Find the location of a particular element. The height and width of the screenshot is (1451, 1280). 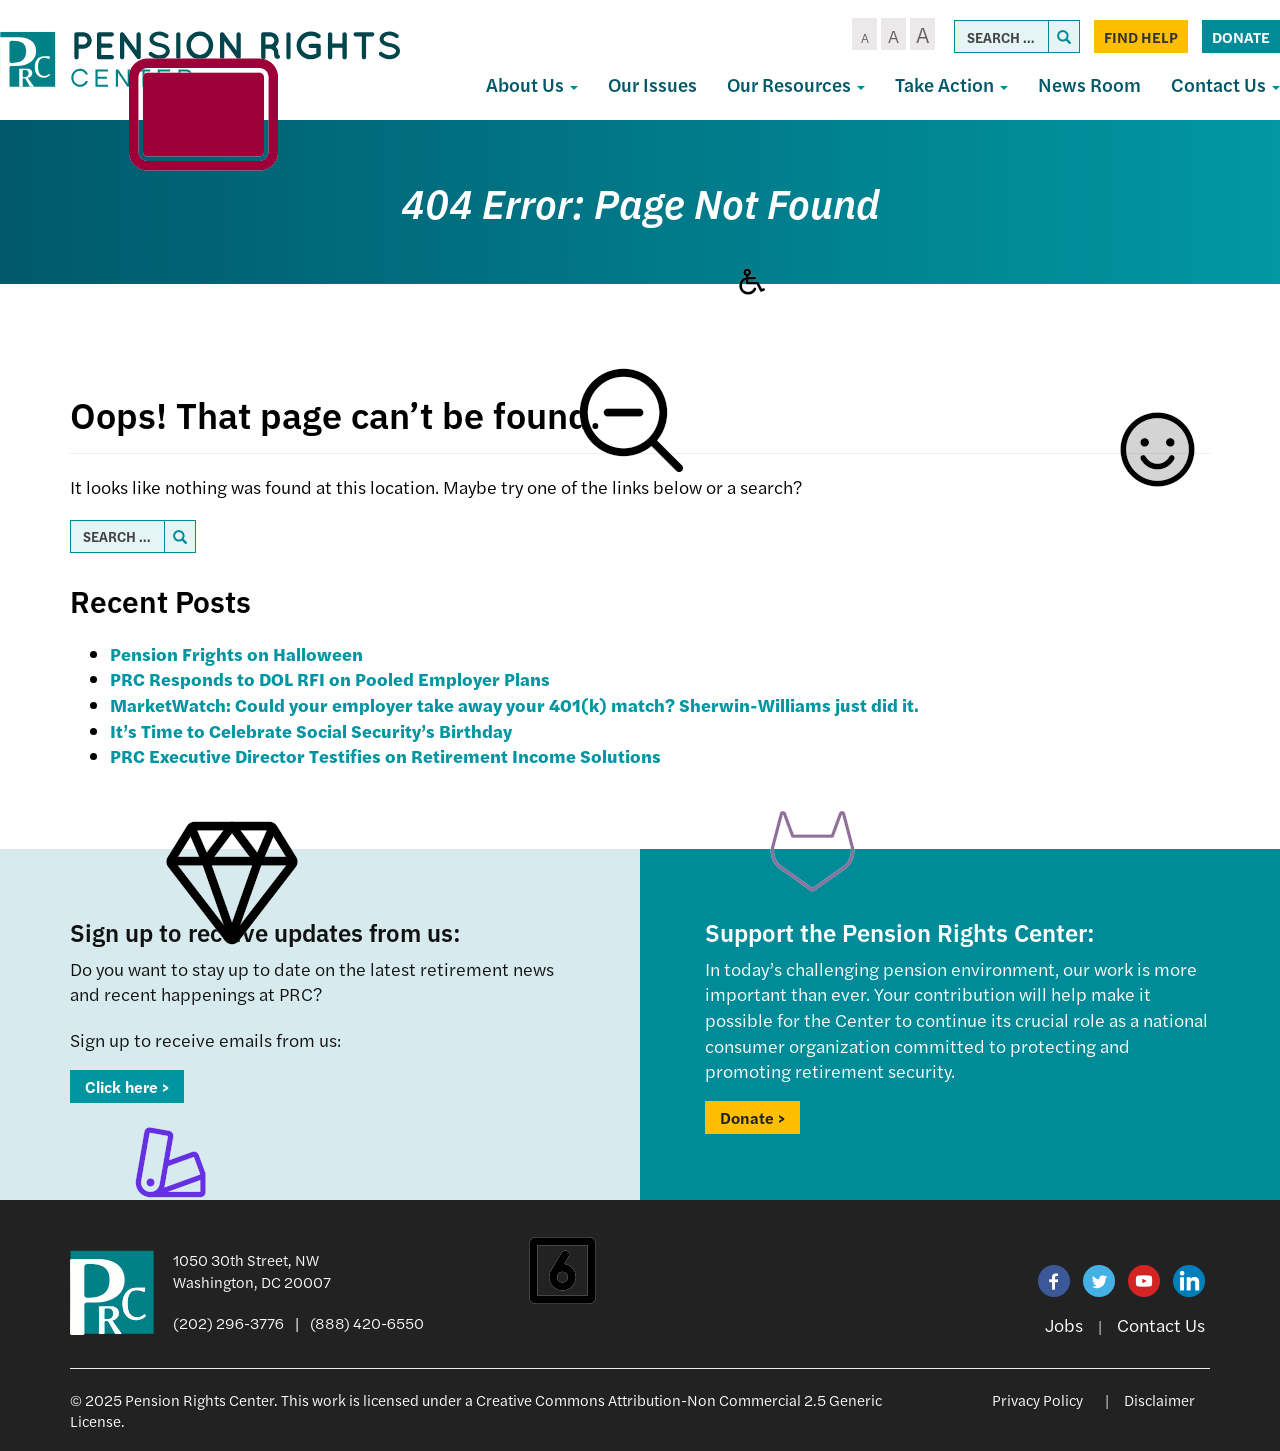

access color palette or theme options is located at coordinates (168, 1165).